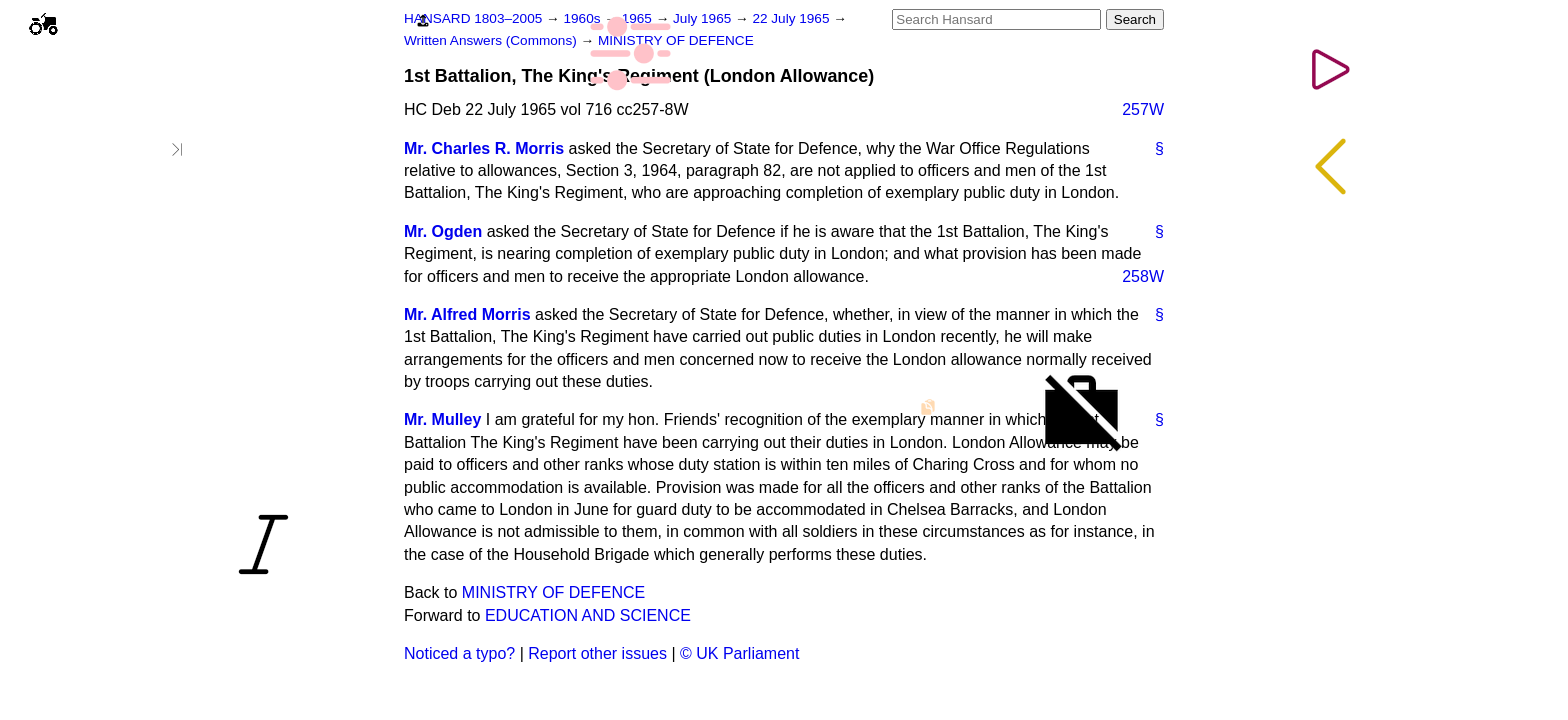 The height and width of the screenshot is (720, 1568). What do you see at coordinates (263, 544) in the screenshot?
I see `apply italic formatting to selected text` at bounding box center [263, 544].